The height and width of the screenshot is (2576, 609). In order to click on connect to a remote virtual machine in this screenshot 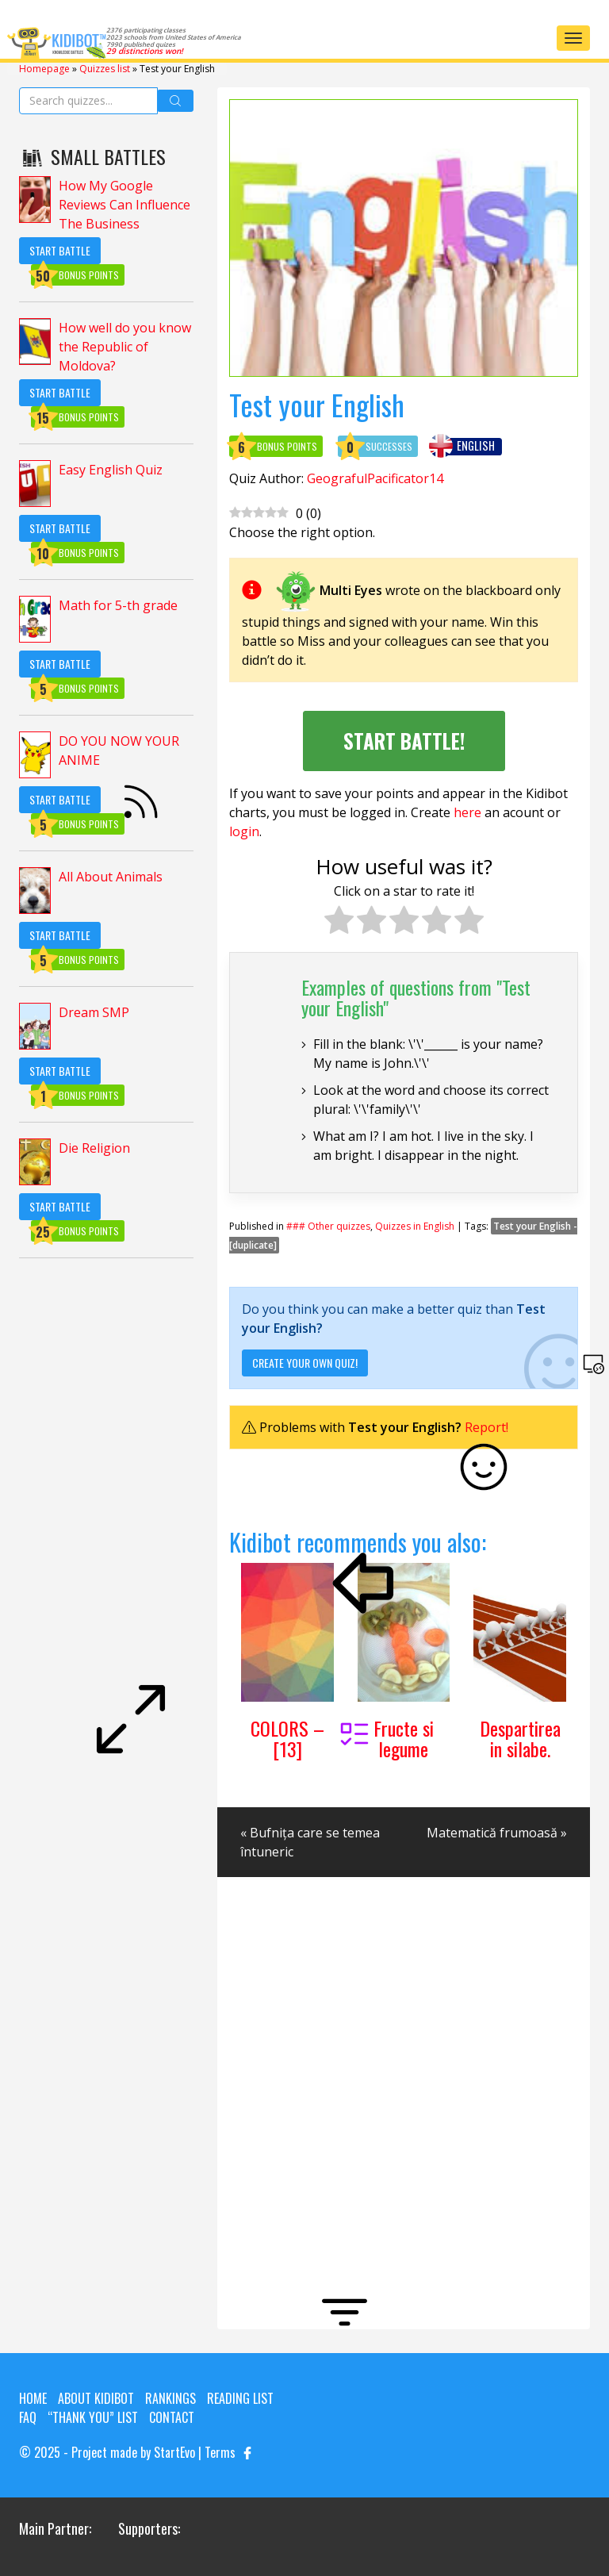, I will do `click(593, 1363)`.